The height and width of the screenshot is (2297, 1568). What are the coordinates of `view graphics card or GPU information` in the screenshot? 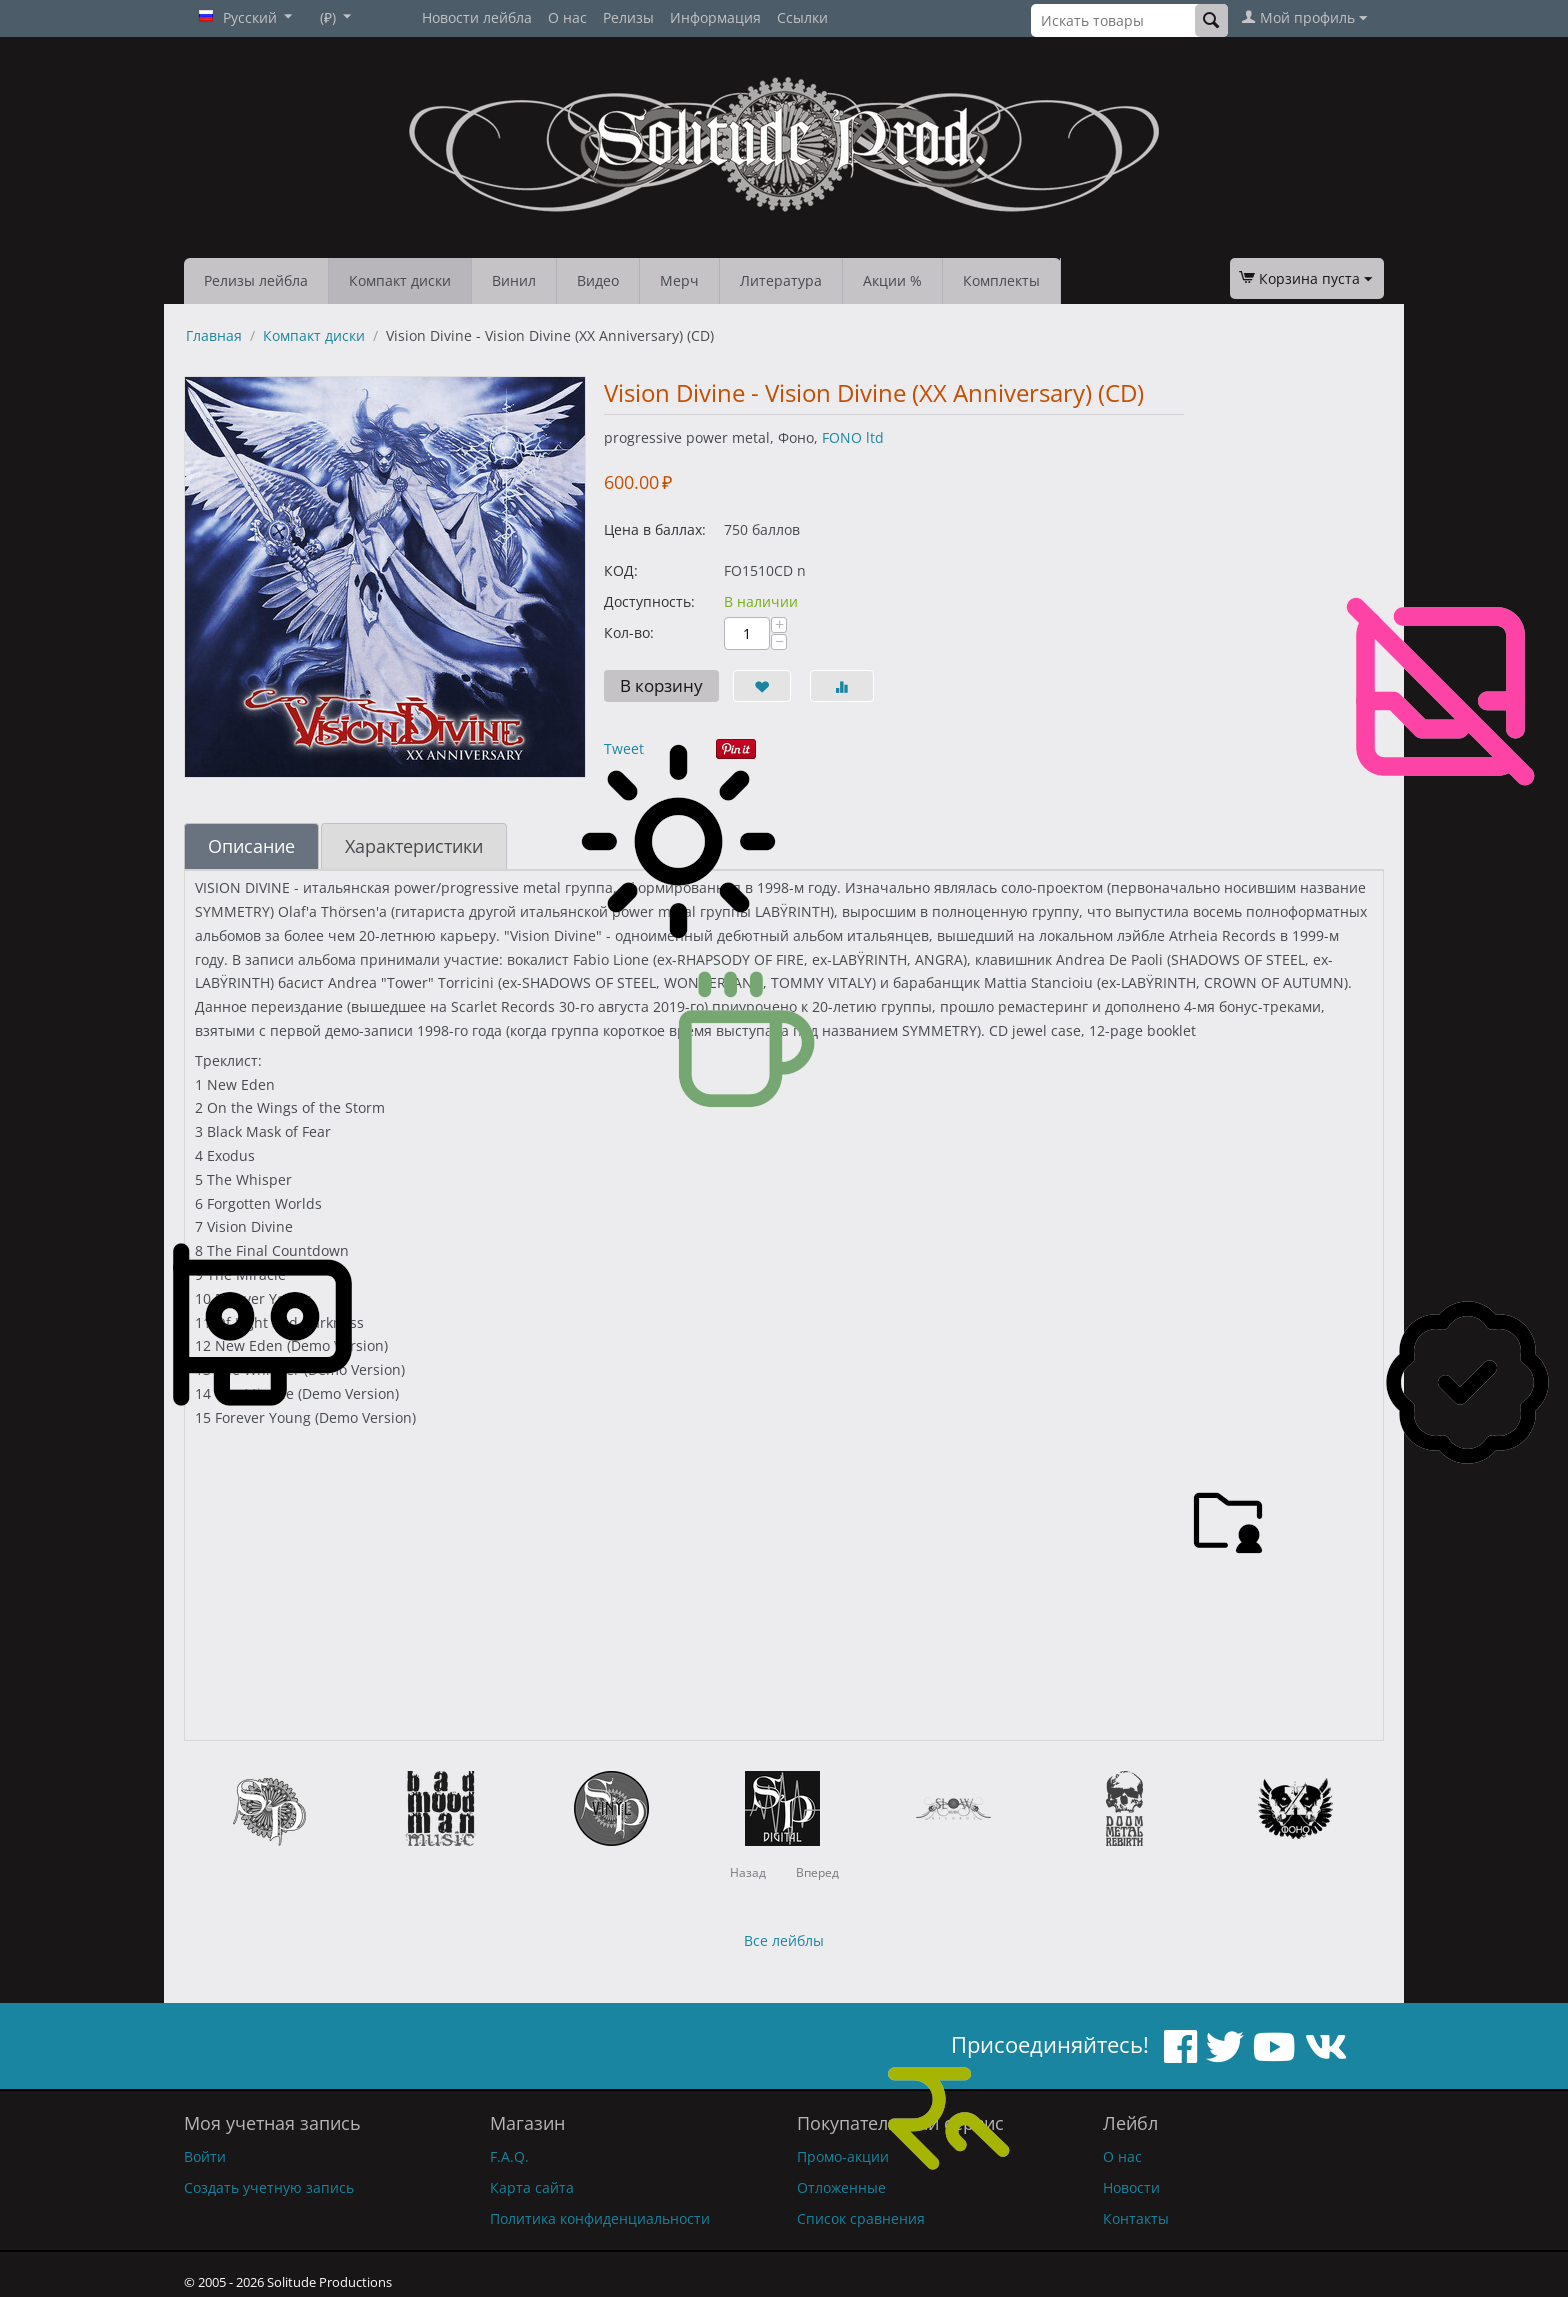 It's located at (262, 1324).